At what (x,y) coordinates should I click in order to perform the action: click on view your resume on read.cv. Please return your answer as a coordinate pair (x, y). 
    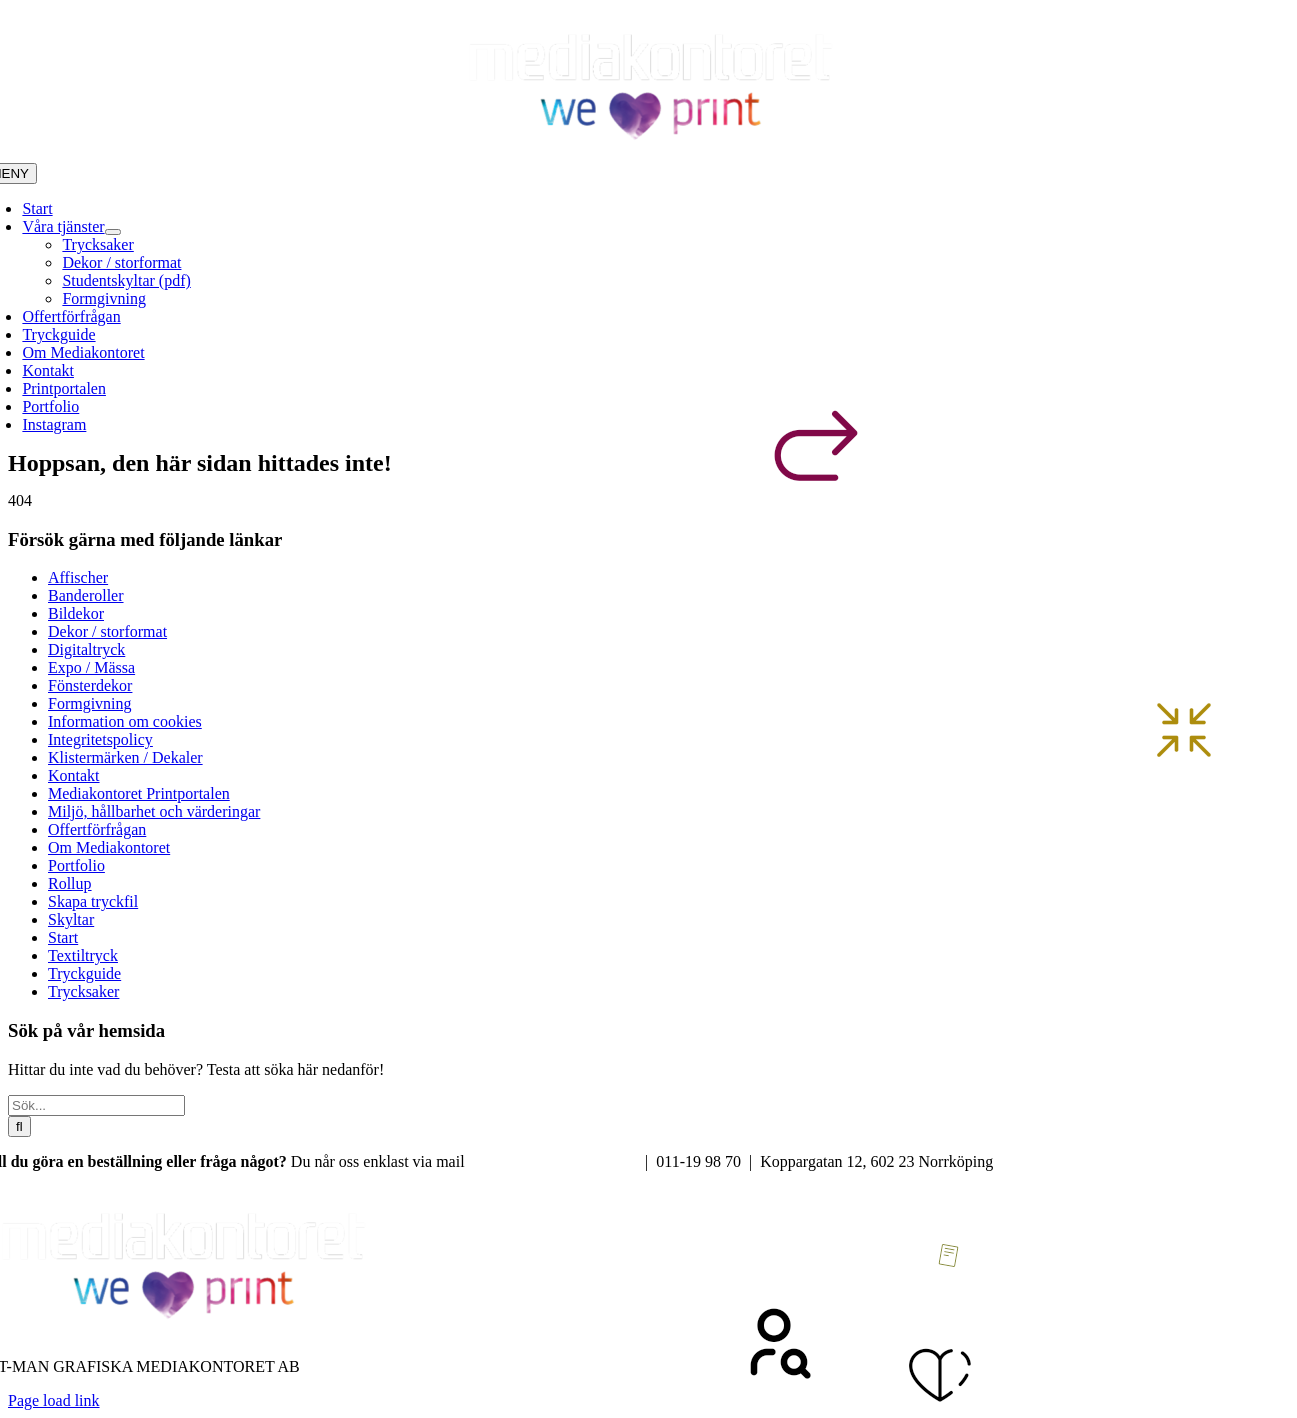
    Looking at the image, I should click on (948, 1255).